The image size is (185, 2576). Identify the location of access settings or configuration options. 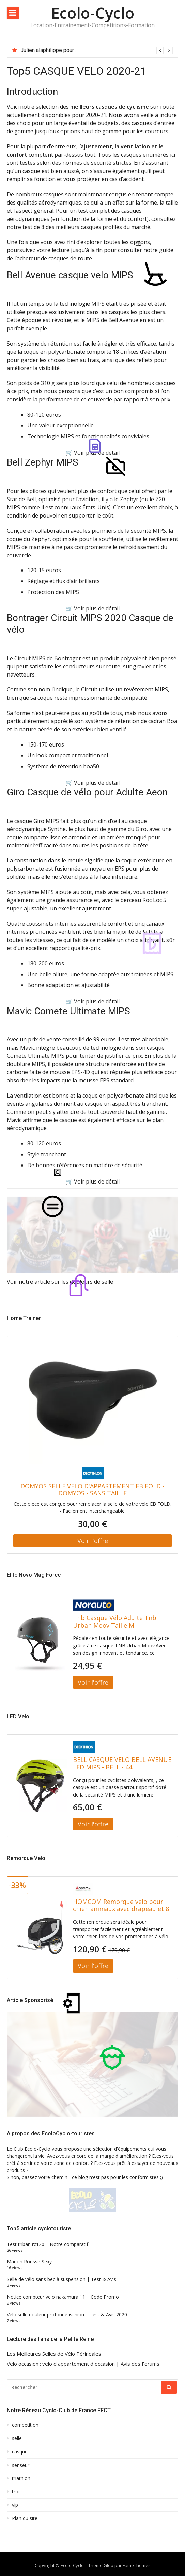
(112, 2057).